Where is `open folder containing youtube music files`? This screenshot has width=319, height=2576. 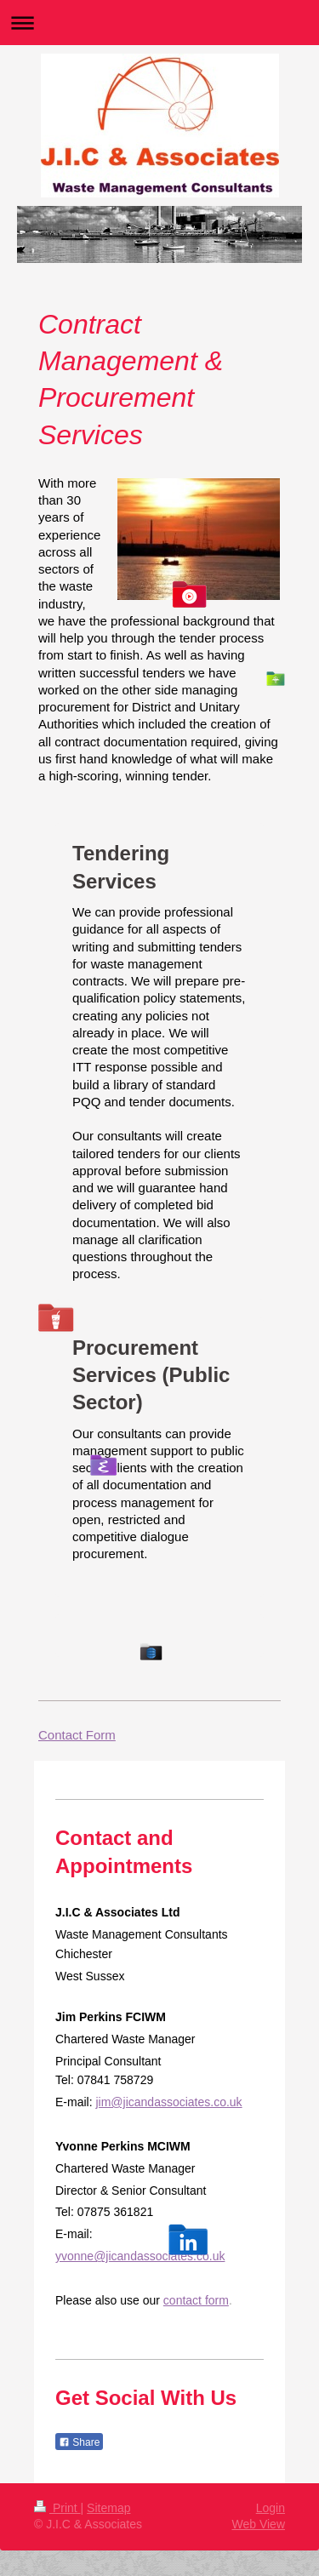 open folder containing youtube music files is located at coordinates (189, 595).